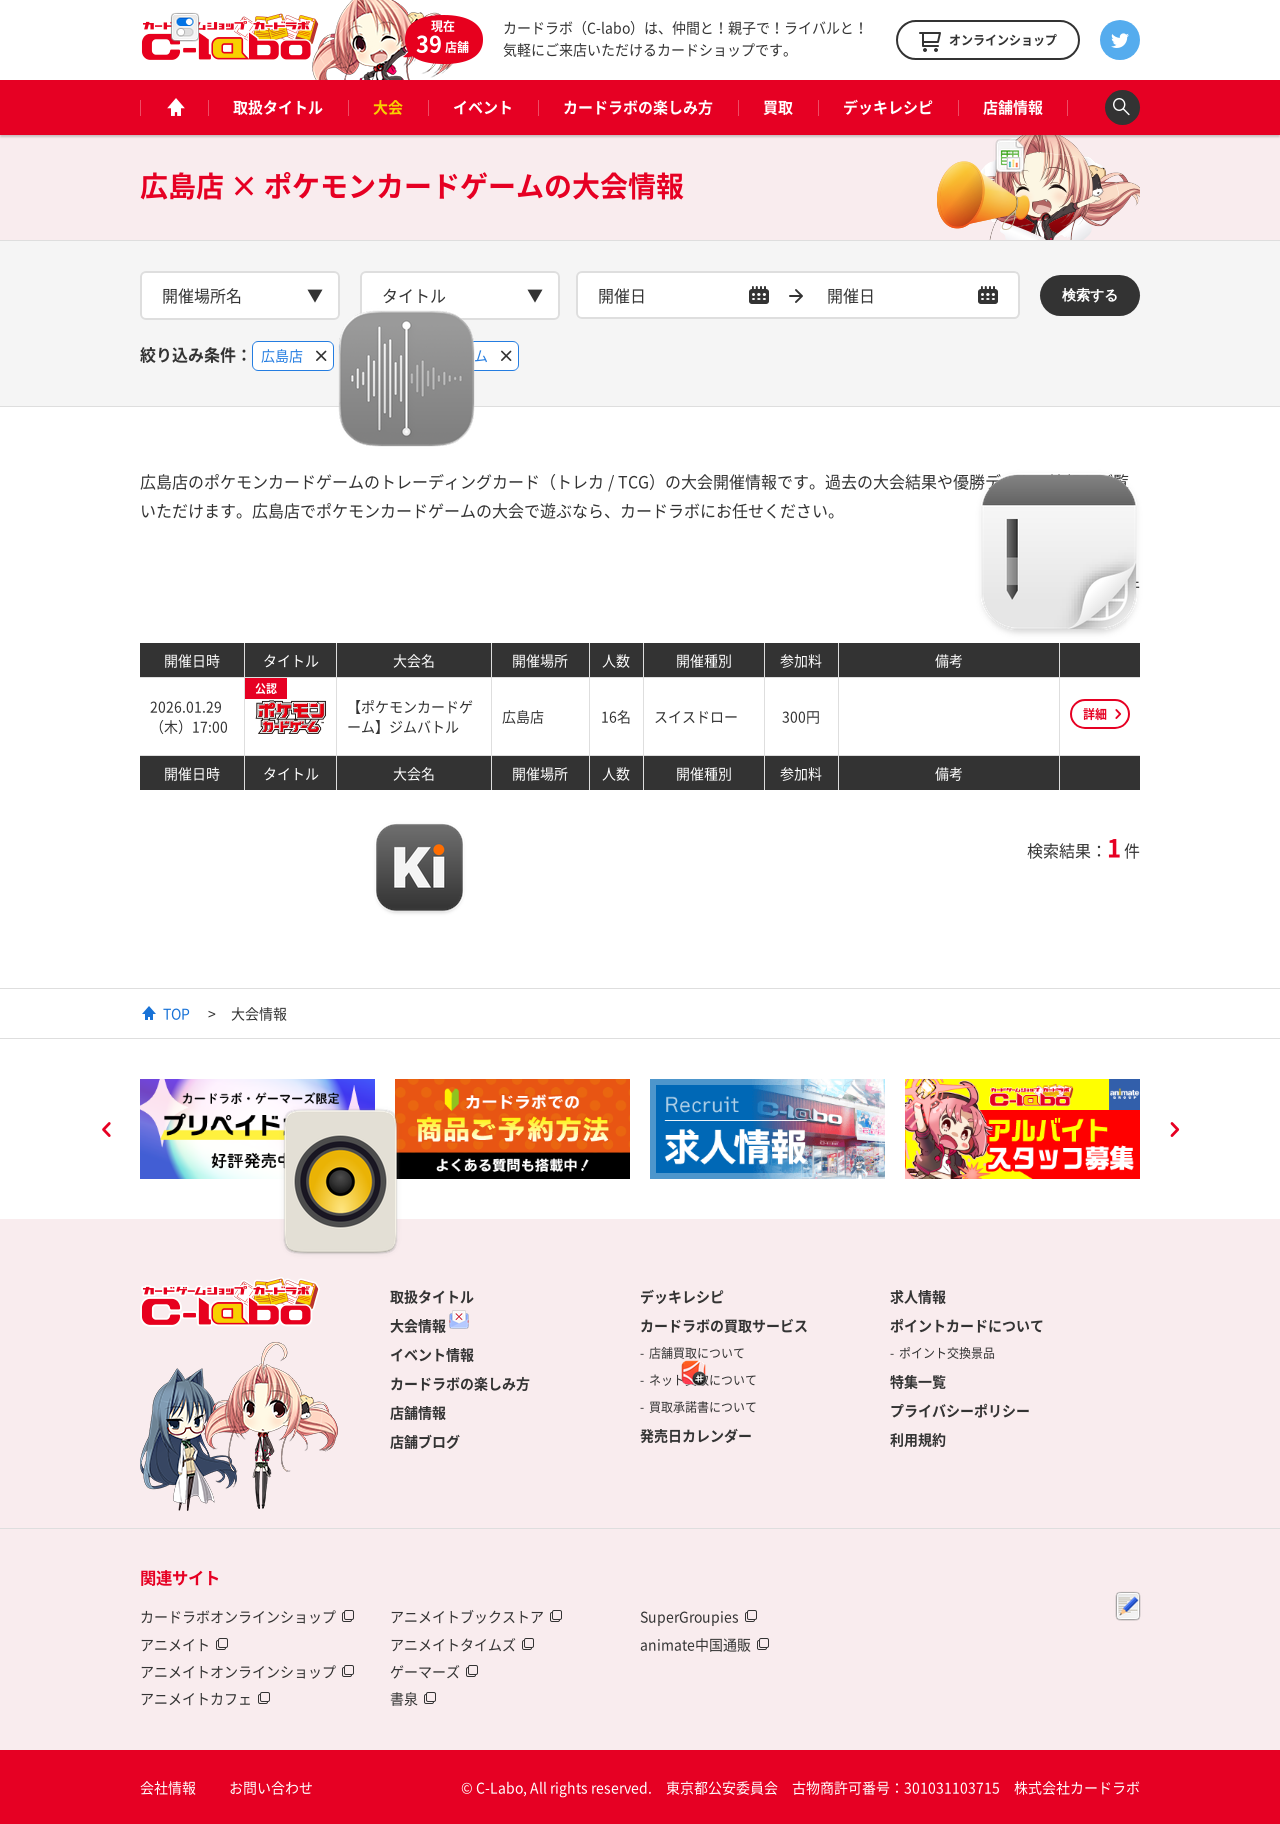  Describe the element at coordinates (693, 1372) in the screenshot. I see `open zathura document viewer` at that location.